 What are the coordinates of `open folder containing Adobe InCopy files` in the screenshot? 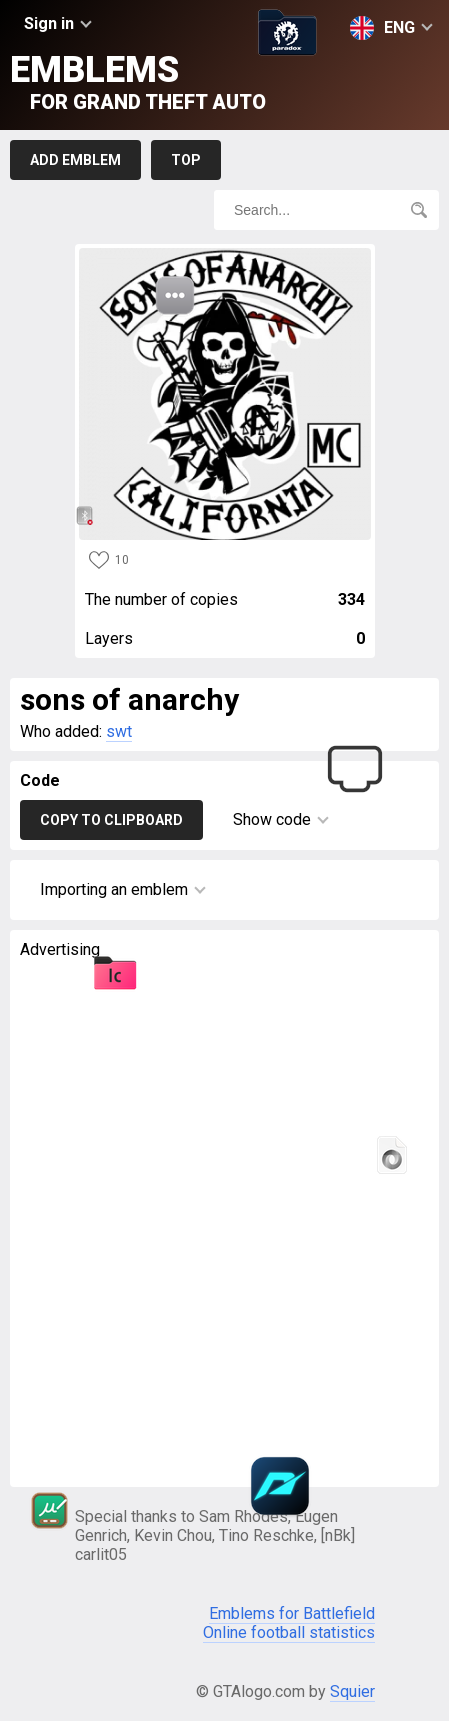 It's located at (115, 974).